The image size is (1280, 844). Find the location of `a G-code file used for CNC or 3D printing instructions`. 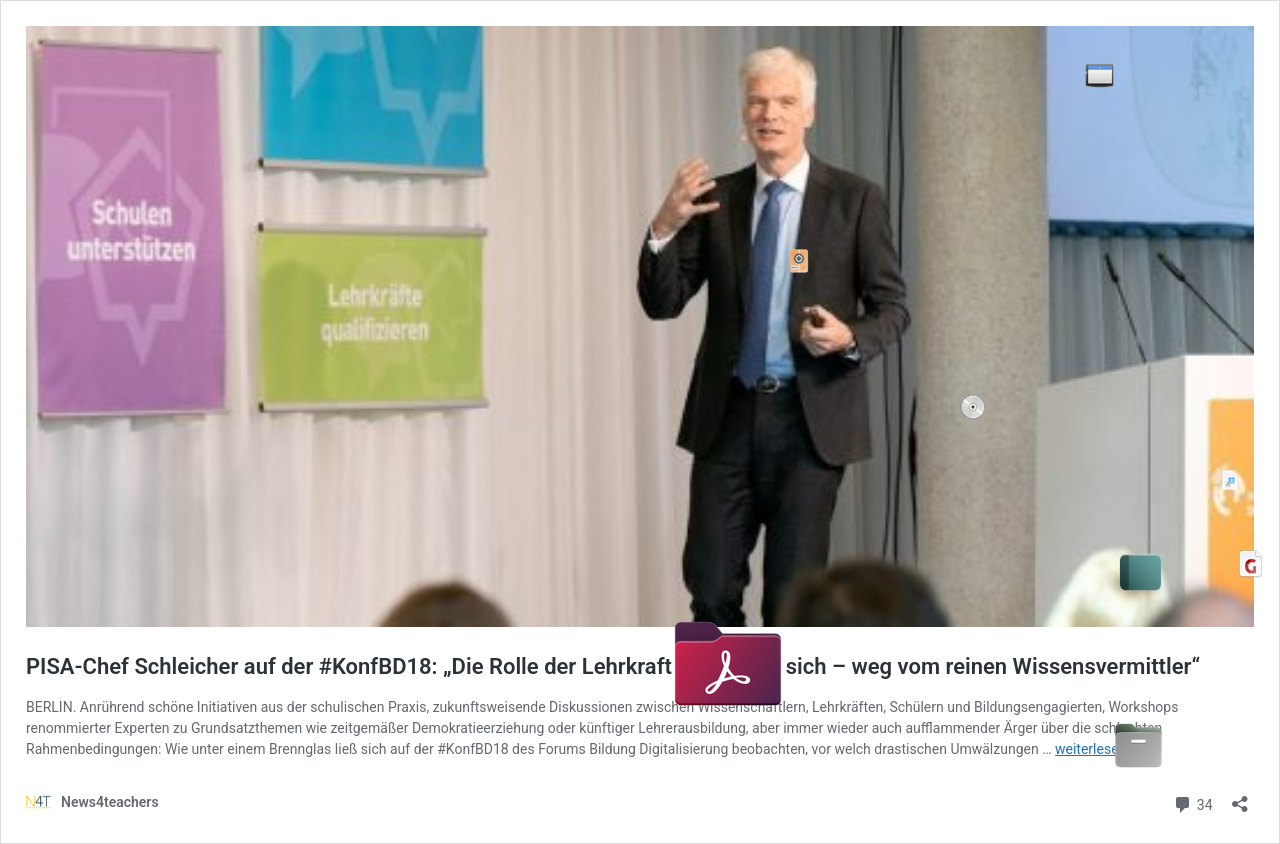

a G-code file used for CNC or 3D printing instructions is located at coordinates (1250, 563).